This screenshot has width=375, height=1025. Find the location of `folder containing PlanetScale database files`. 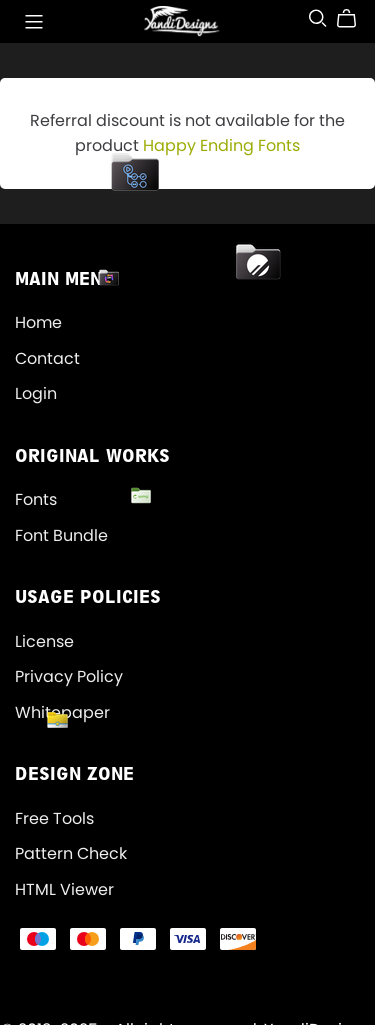

folder containing PlanetScale database files is located at coordinates (258, 263).